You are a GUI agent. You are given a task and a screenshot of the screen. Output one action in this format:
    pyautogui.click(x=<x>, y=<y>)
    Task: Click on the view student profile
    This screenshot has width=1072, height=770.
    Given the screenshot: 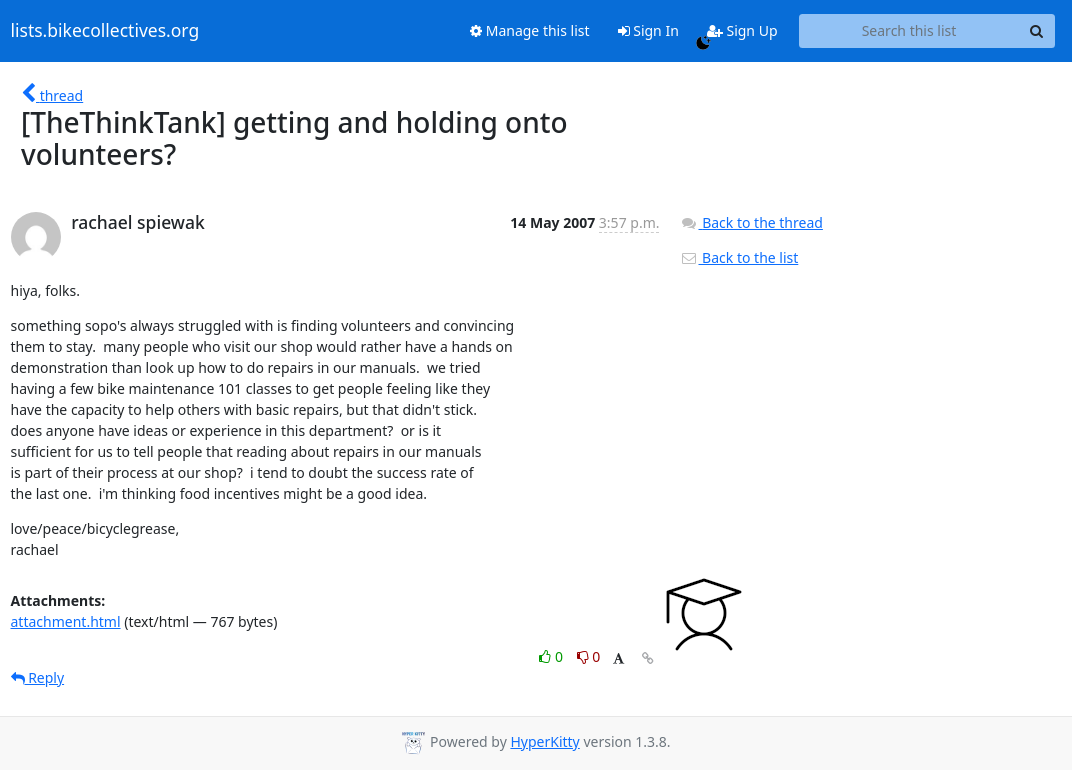 What is the action you would take?
    pyautogui.click(x=704, y=616)
    